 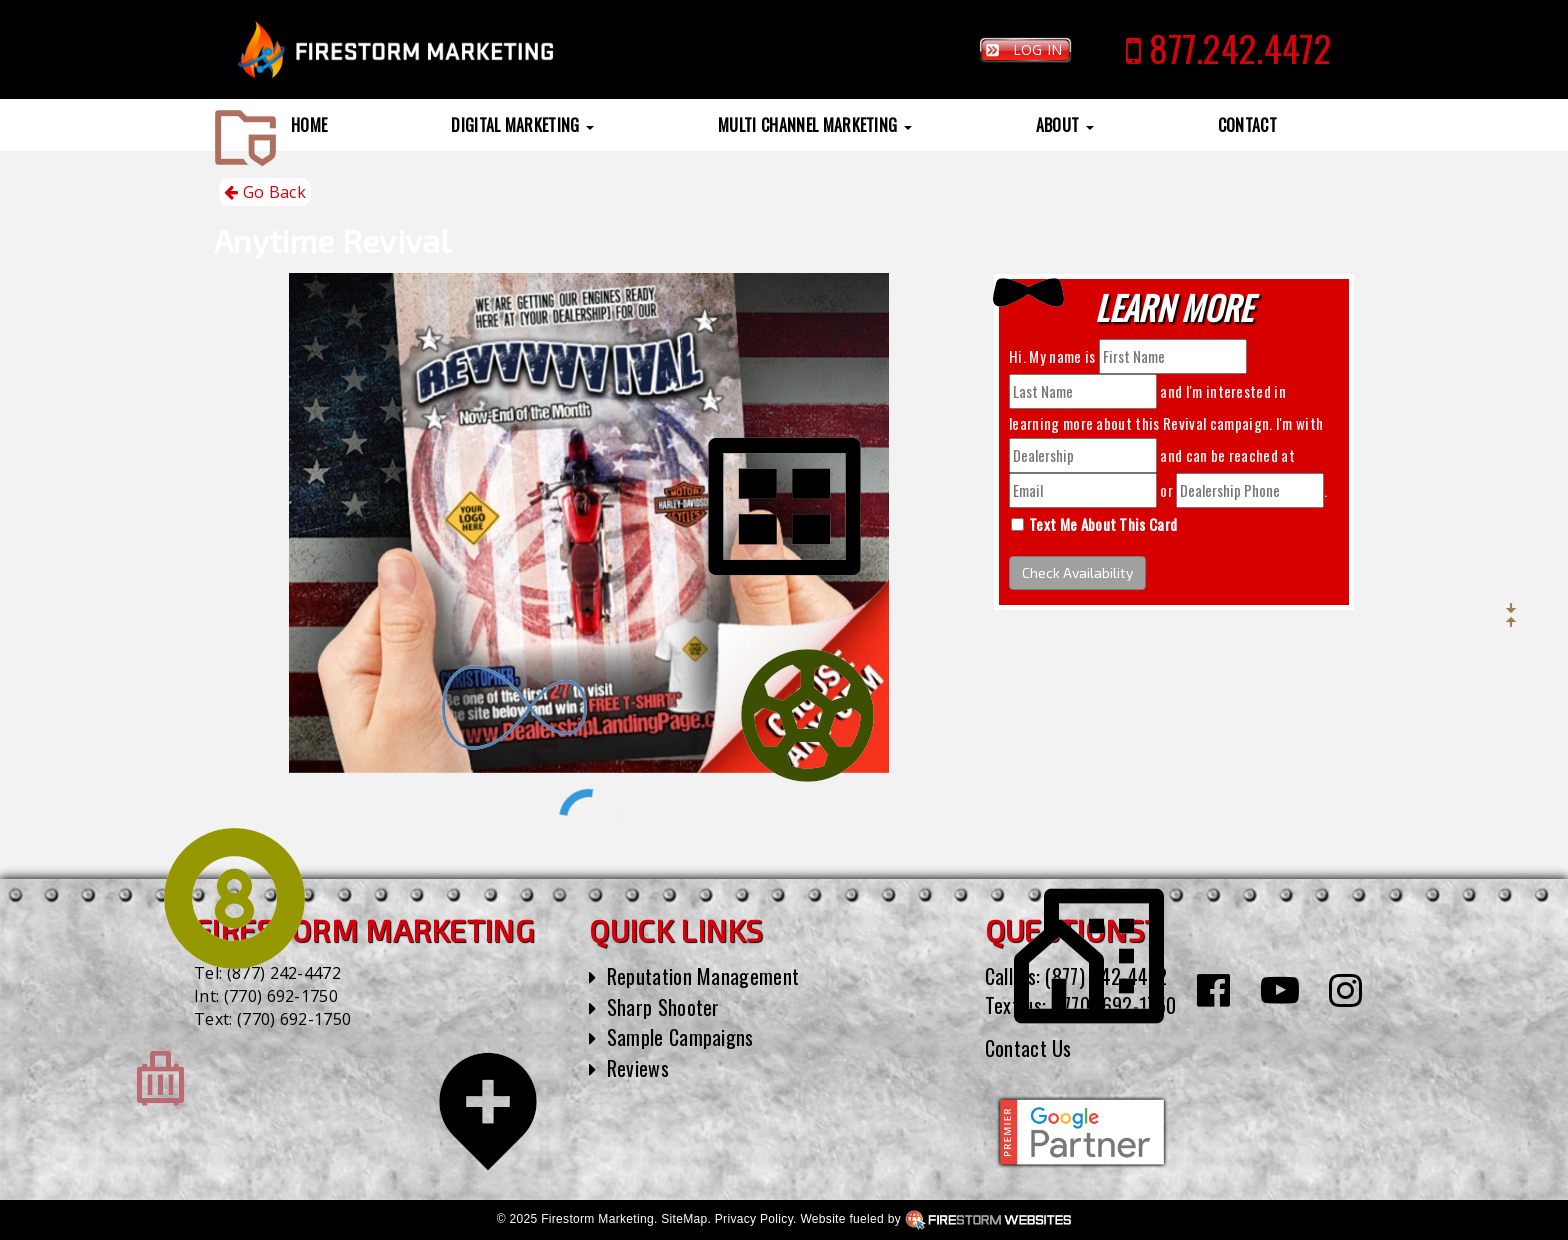 I want to click on access travel or trip planning features, so click(x=160, y=1079).